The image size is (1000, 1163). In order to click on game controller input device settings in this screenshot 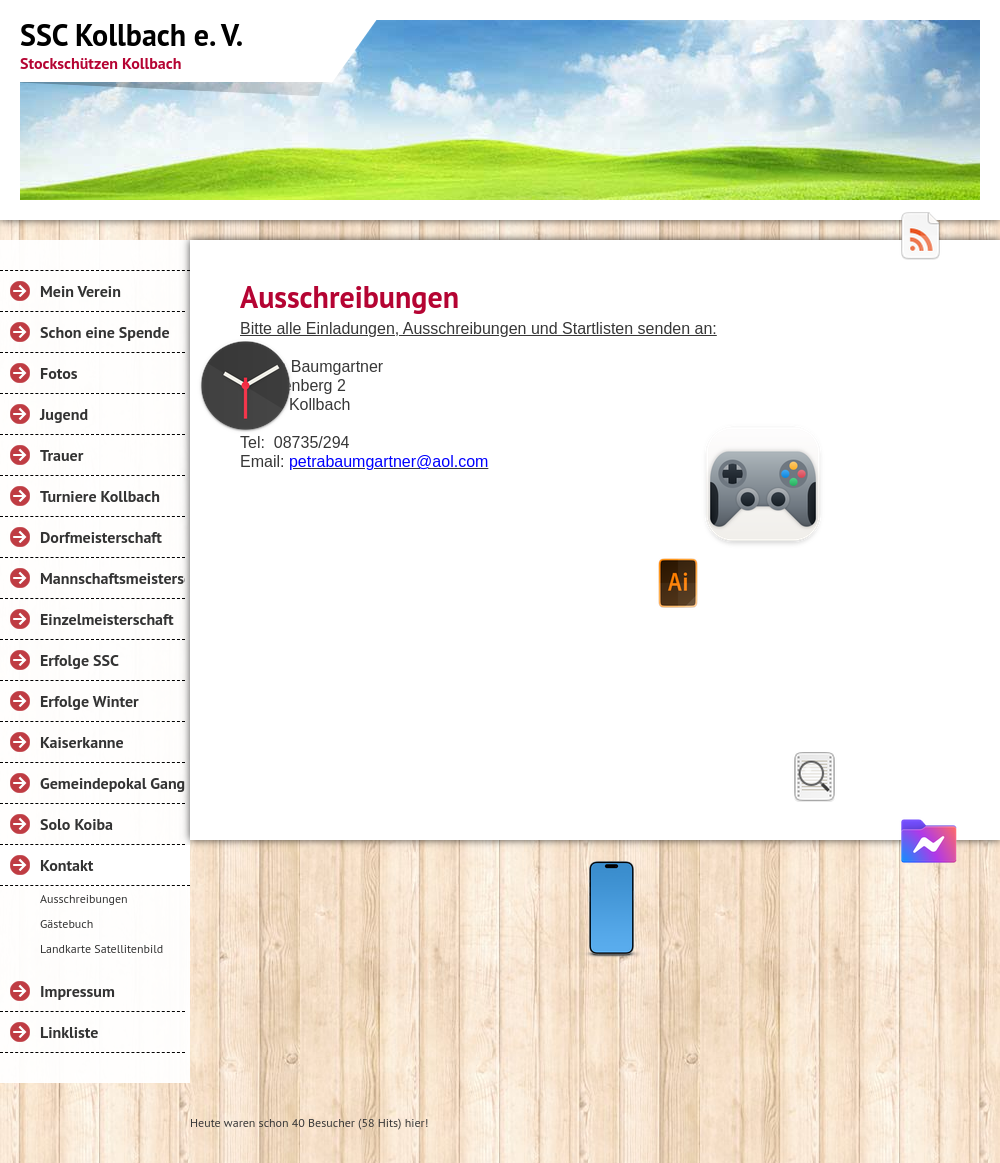, I will do `click(763, 484)`.